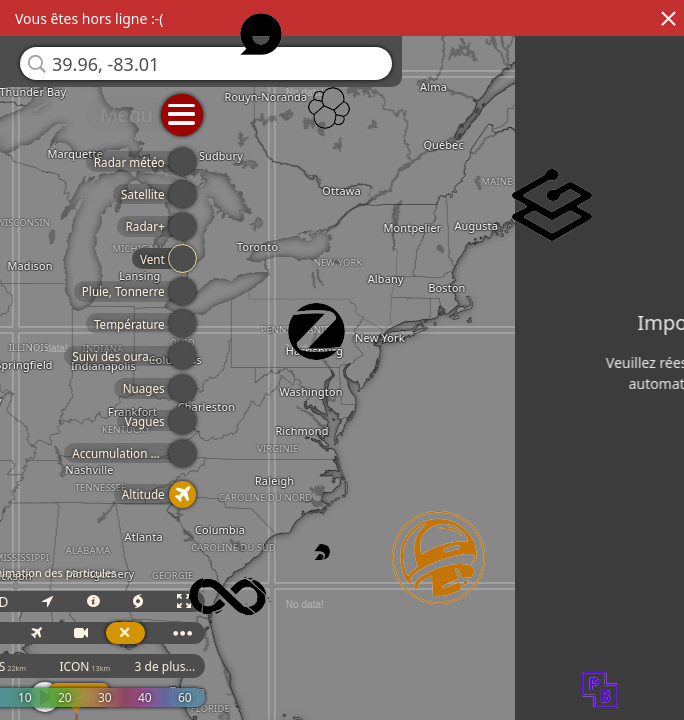 This screenshot has width=684, height=720. What do you see at coordinates (261, 34) in the screenshot?
I see `open chat with friendly support` at bounding box center [261, 34].